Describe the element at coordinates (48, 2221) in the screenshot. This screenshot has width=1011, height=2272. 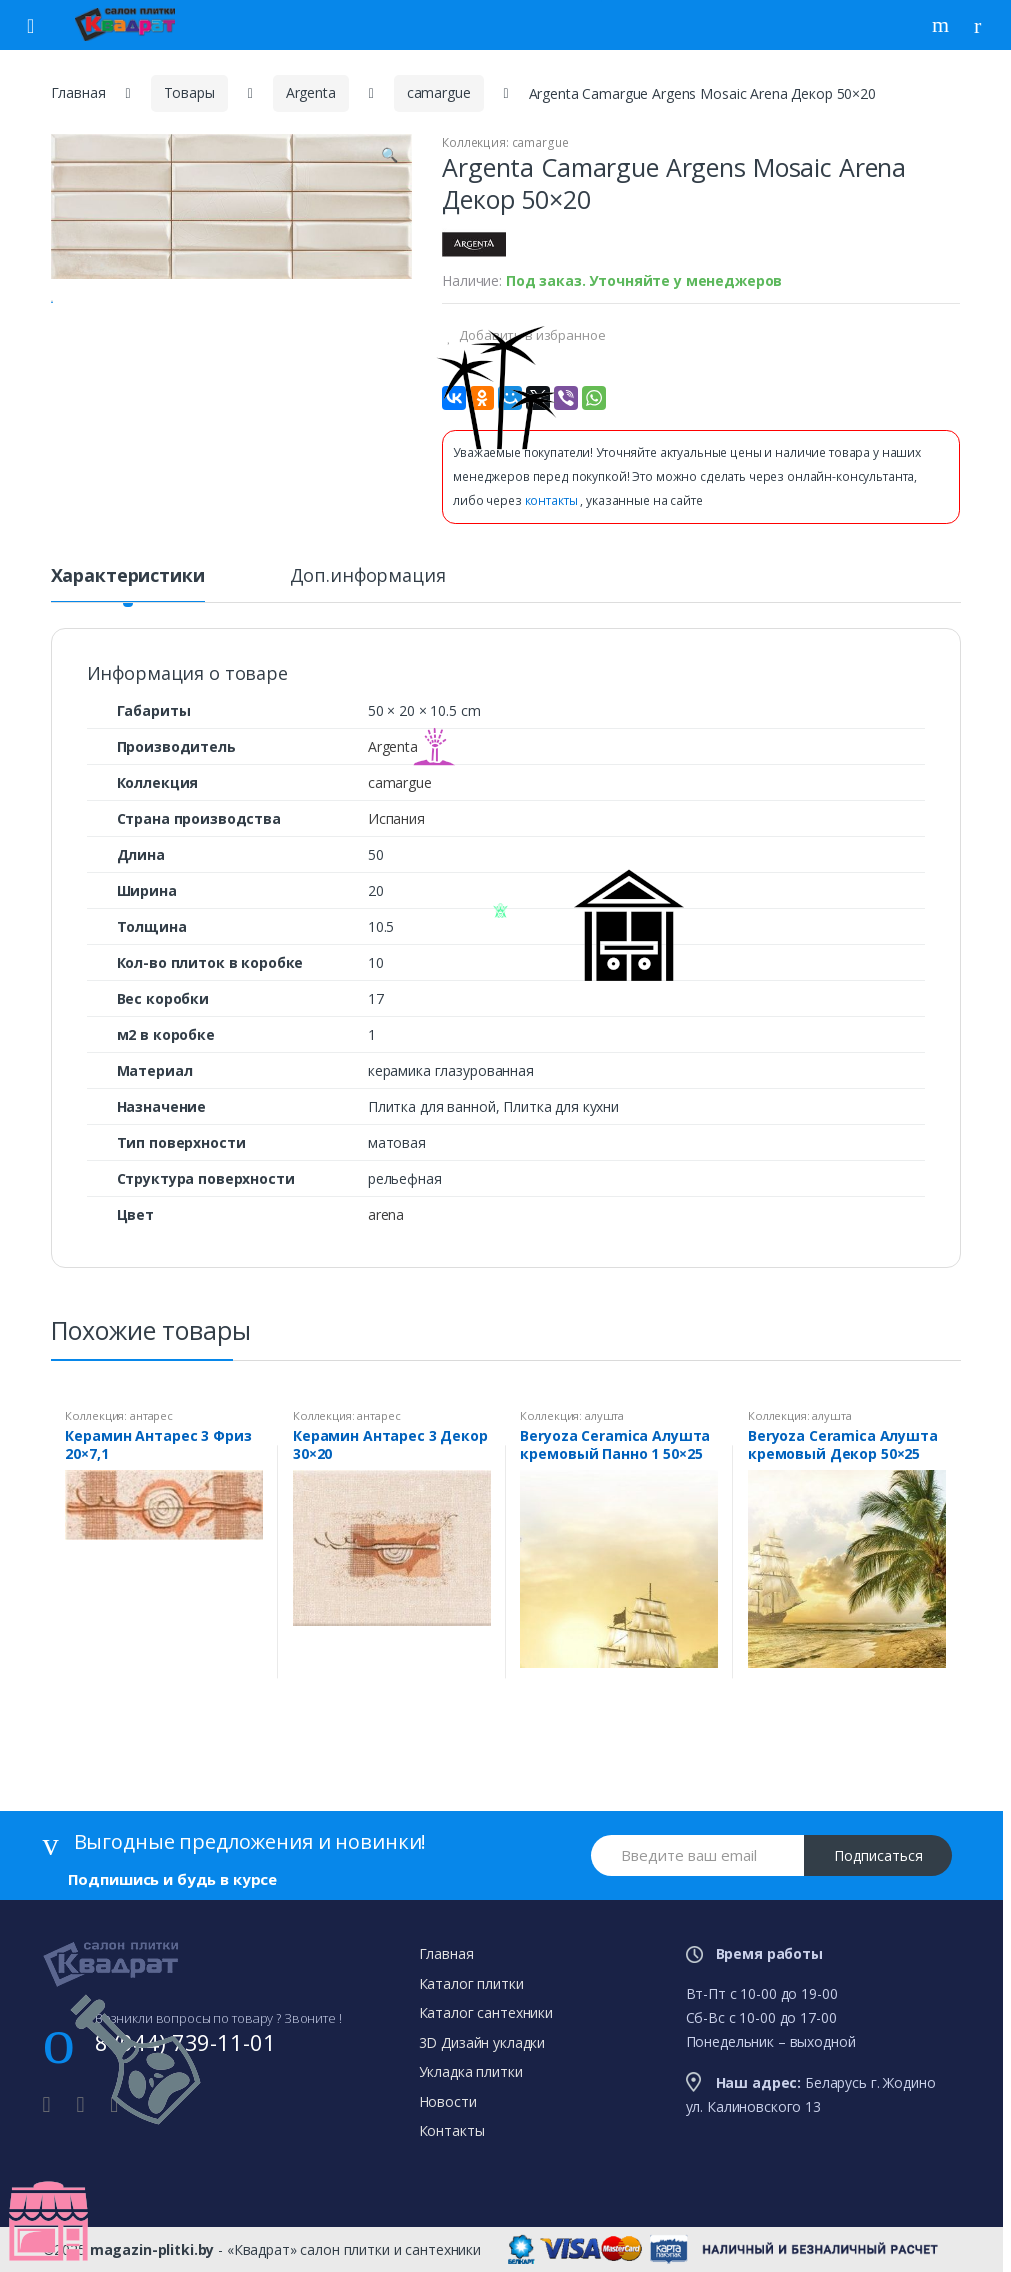
I see `open the in-game shop or store` at that location.